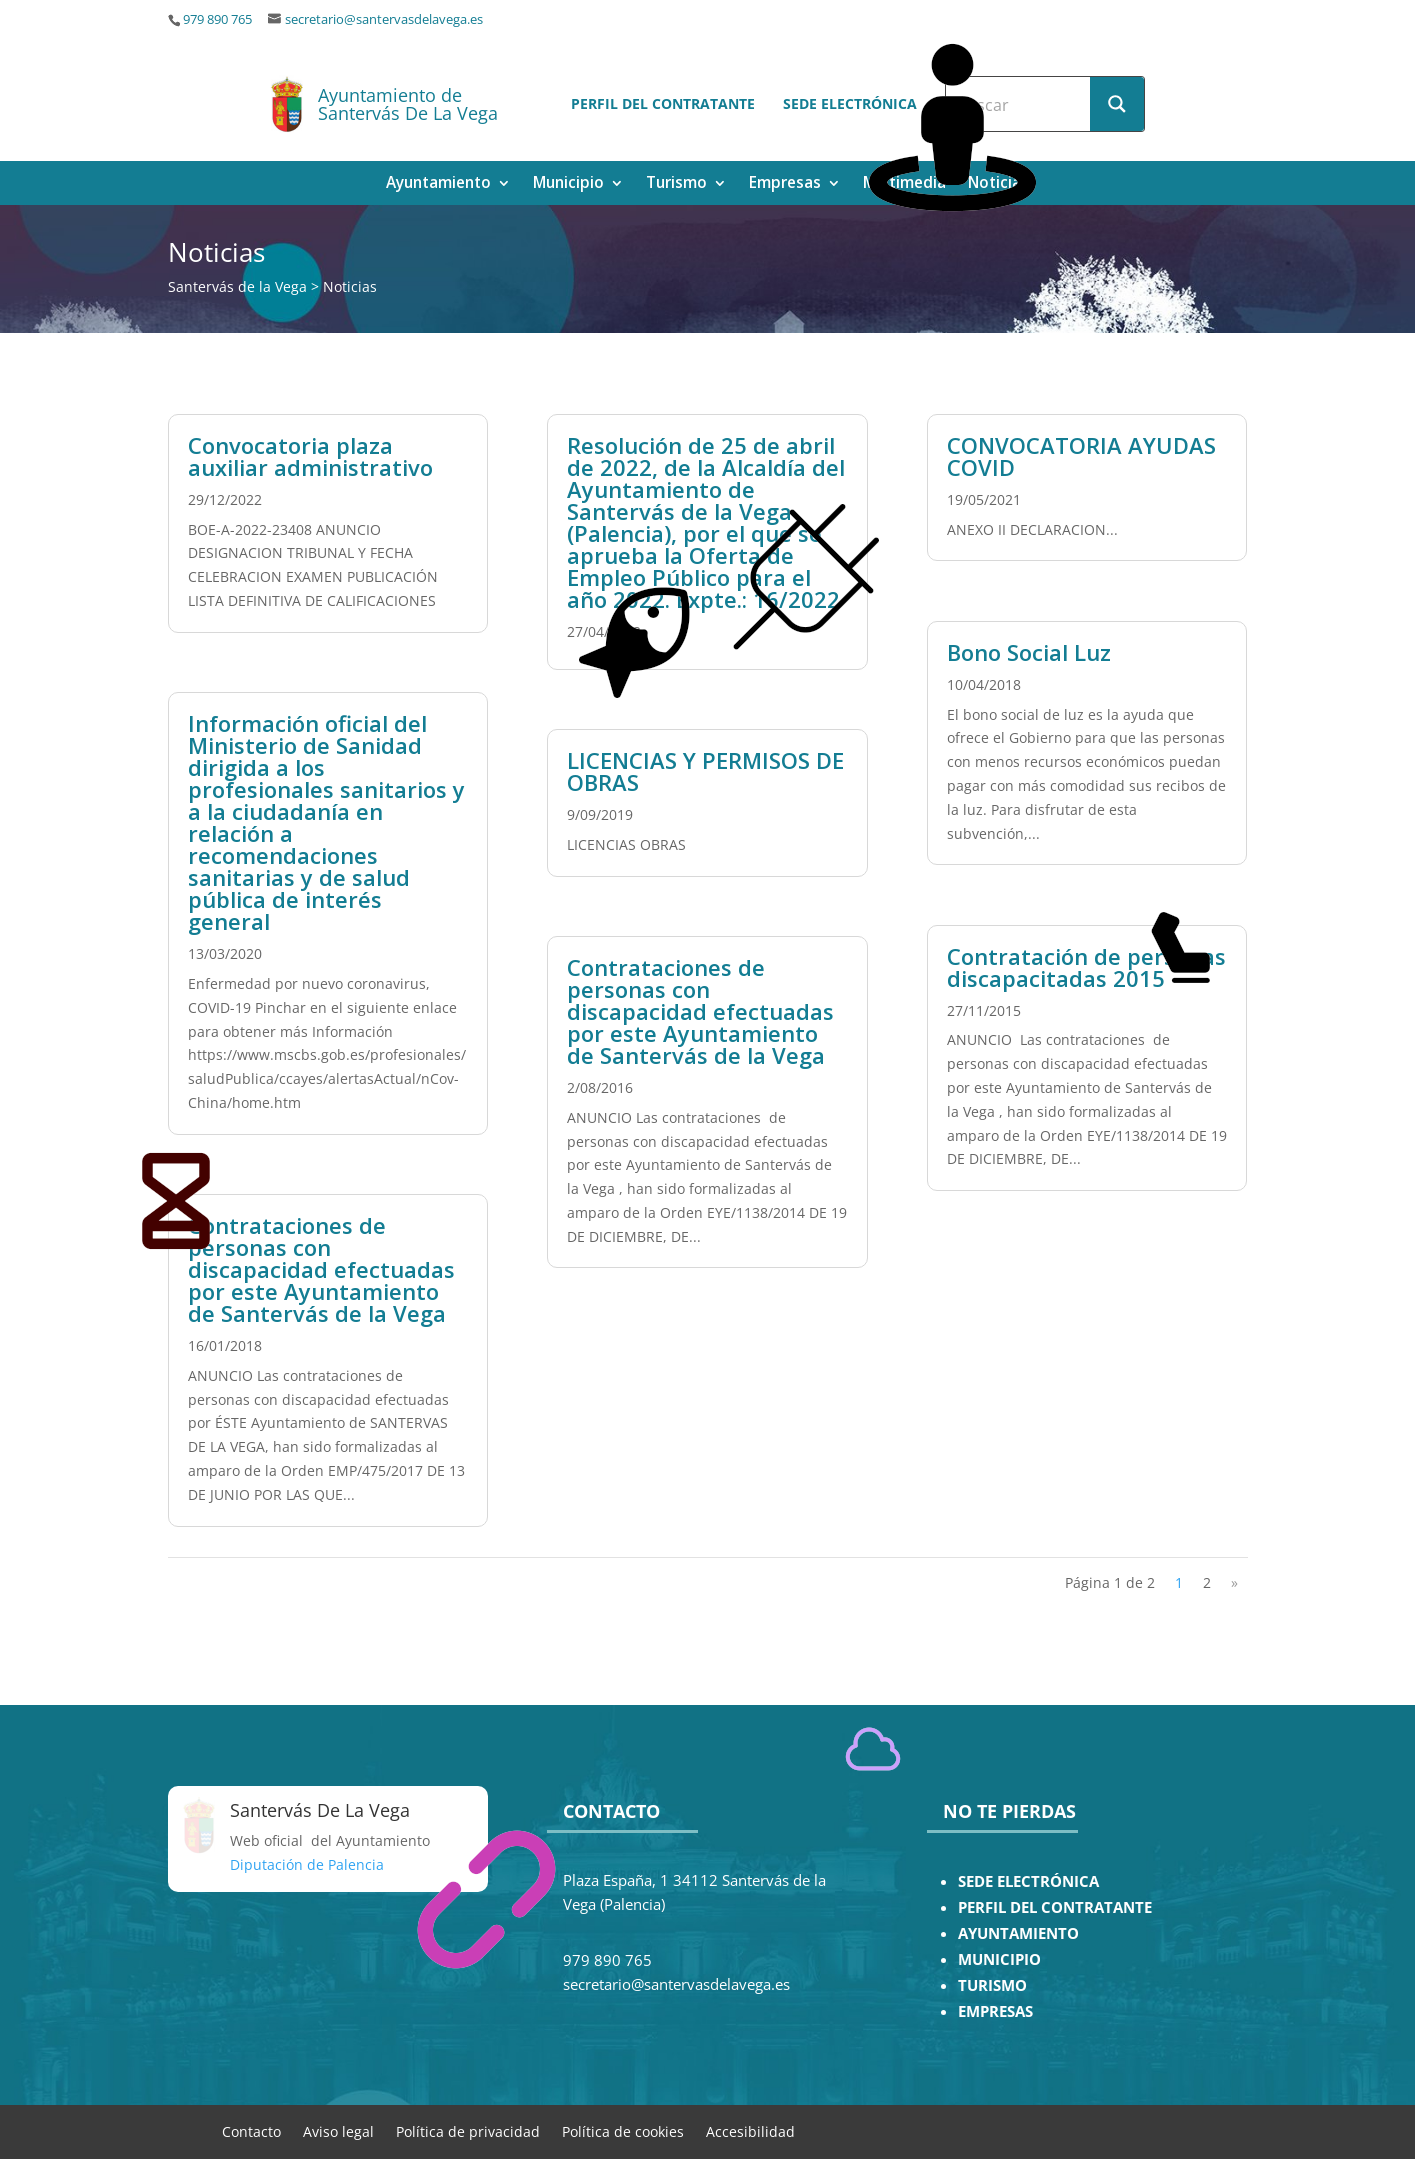 The height and width of the screenshot is (2168, 1415). Describe the element at coordinates (176, 1201) in the screenshot. I see `indicates time is running low` at that location.